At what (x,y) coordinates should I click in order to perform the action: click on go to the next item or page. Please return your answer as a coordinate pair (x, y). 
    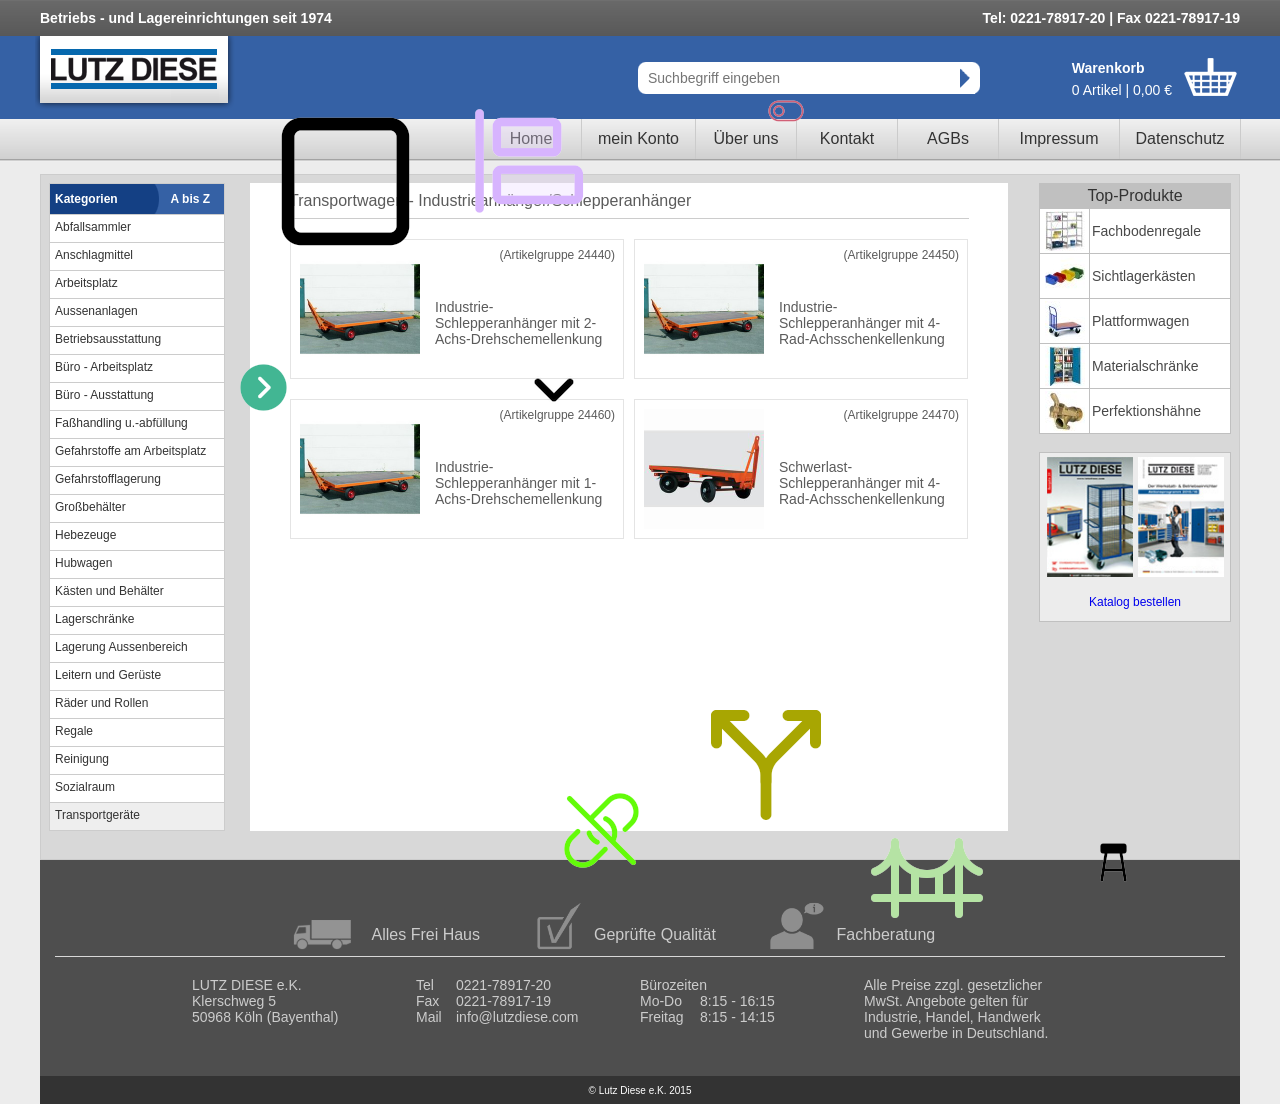
    Looking at the image, I should click on (263, 387).